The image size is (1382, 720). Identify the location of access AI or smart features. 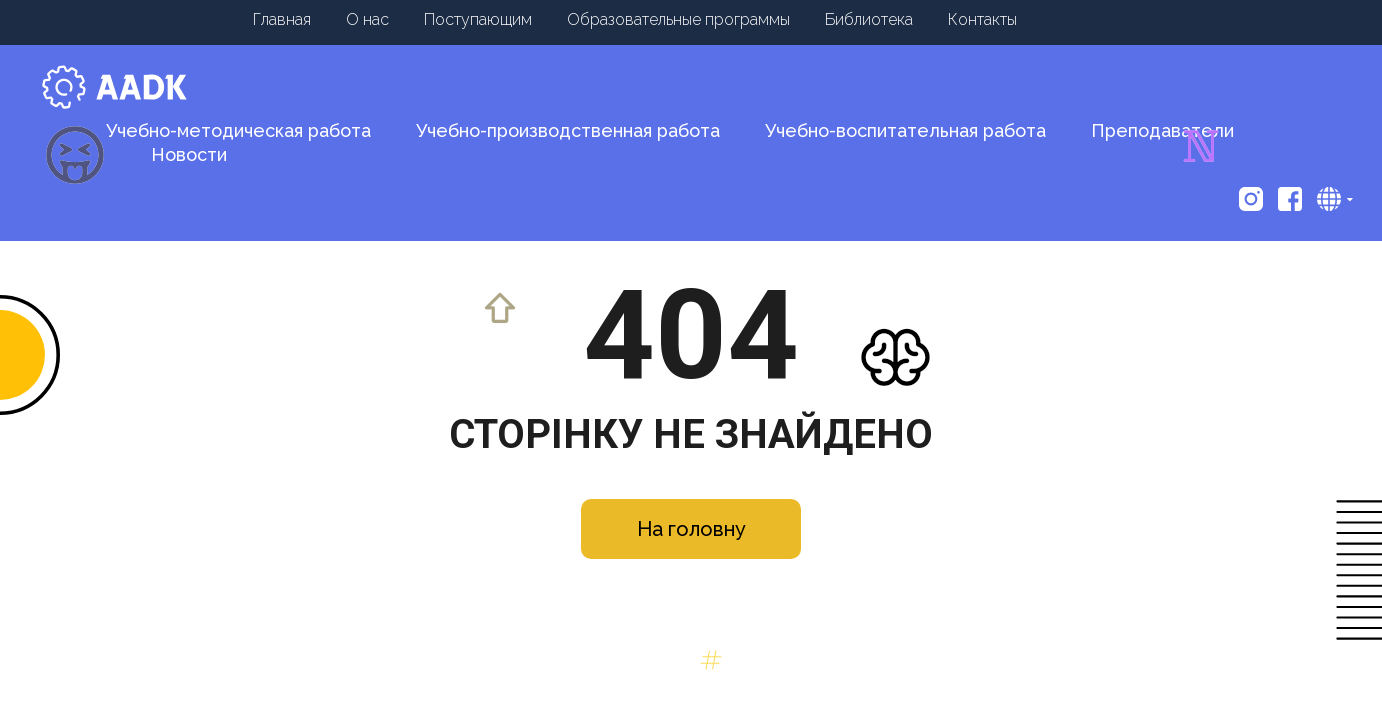
(895, 358).